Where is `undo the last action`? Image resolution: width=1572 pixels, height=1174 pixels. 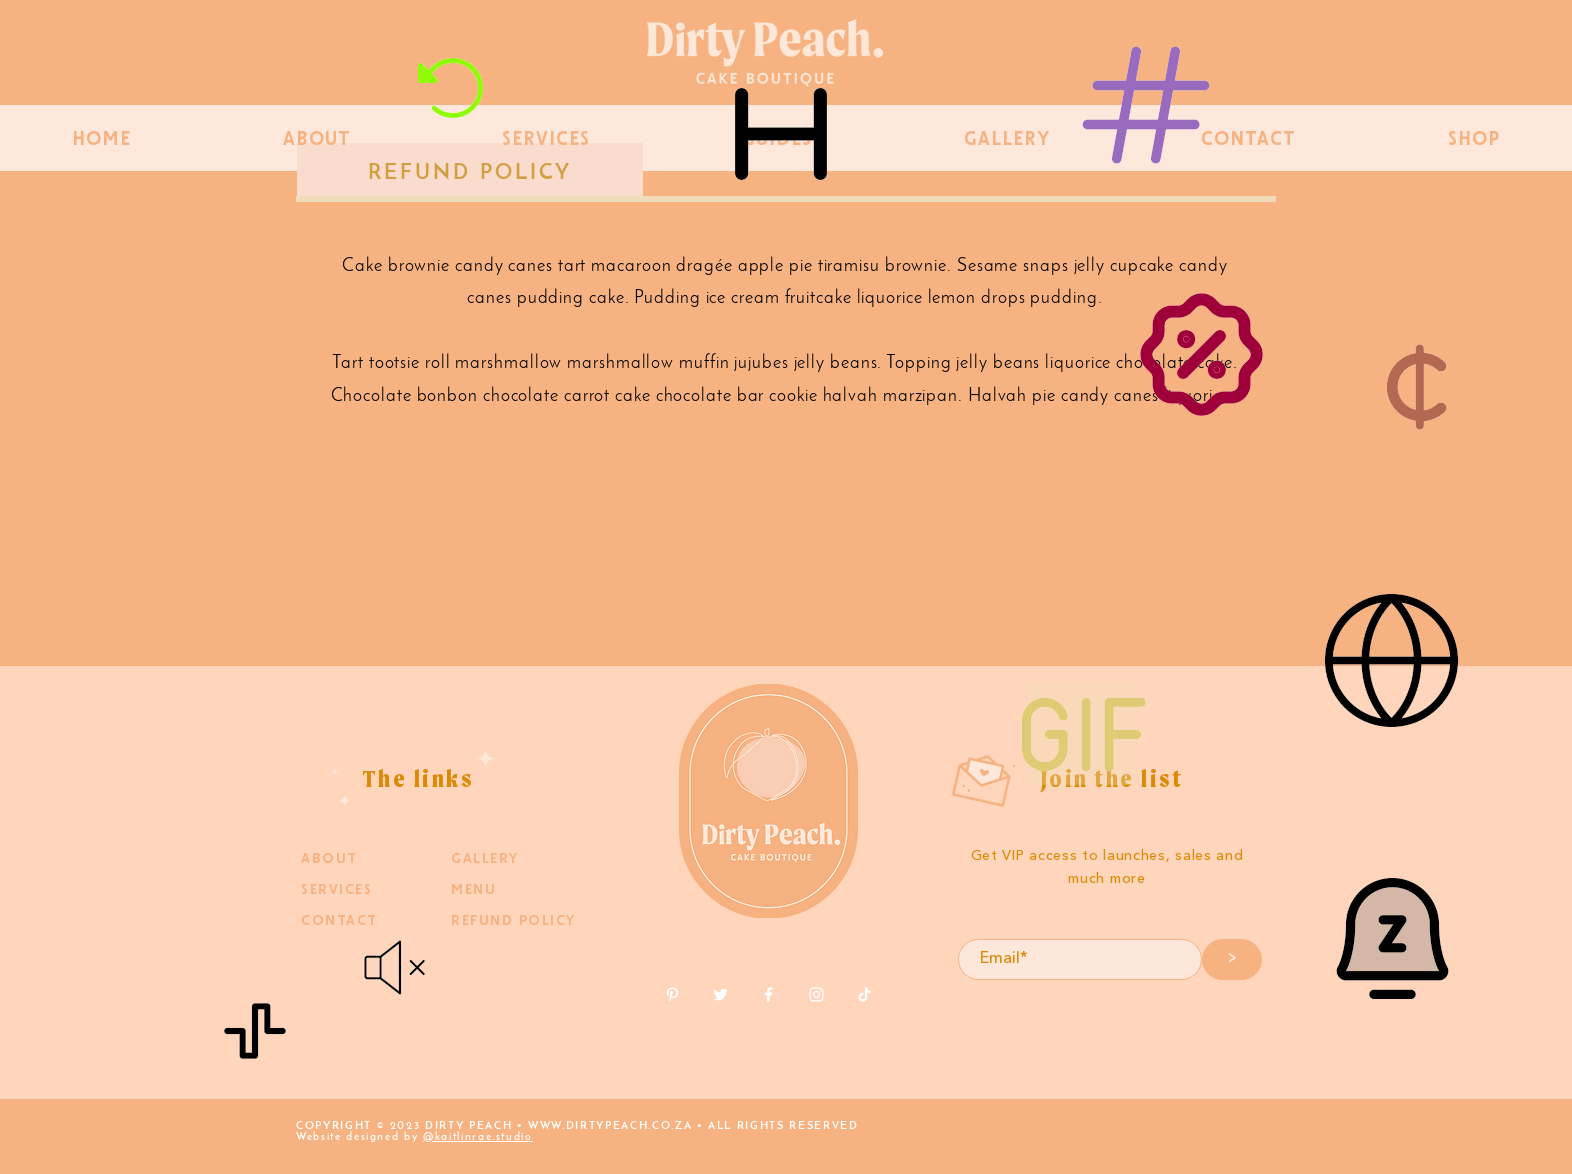 undo the last action is located at coordinates (453, 88).